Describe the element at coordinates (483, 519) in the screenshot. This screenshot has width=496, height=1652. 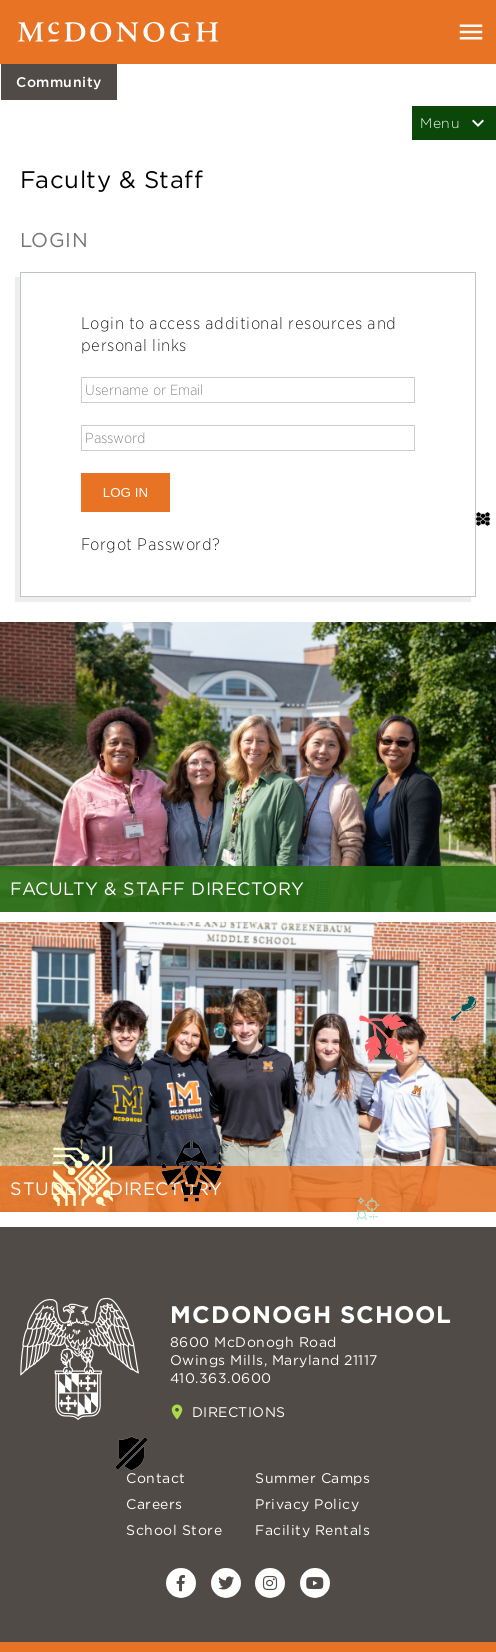
I see `decorative geometric pattern element` at that location.